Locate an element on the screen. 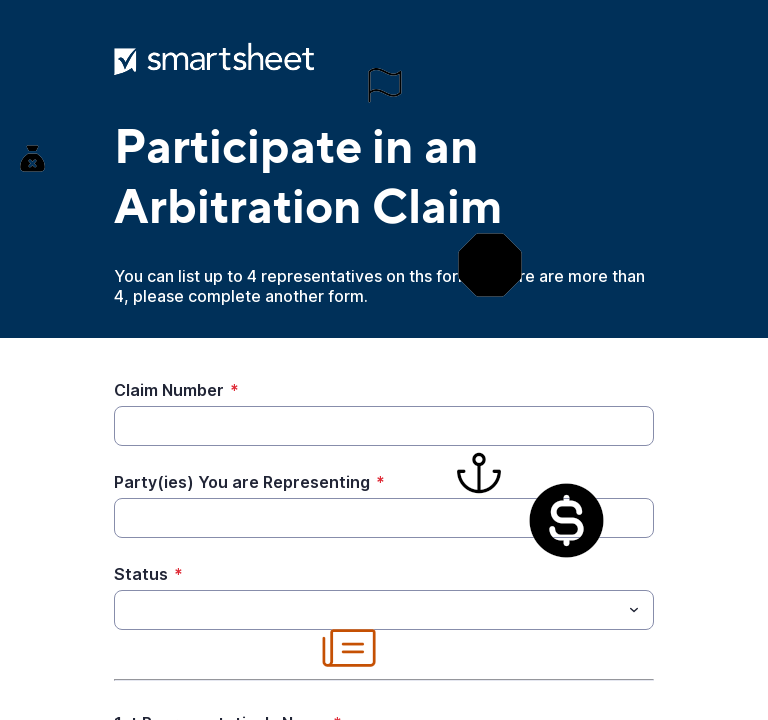 The width and height of the screenshot is (768, 720). view news feed or articles is located at coordinates (351, 648).